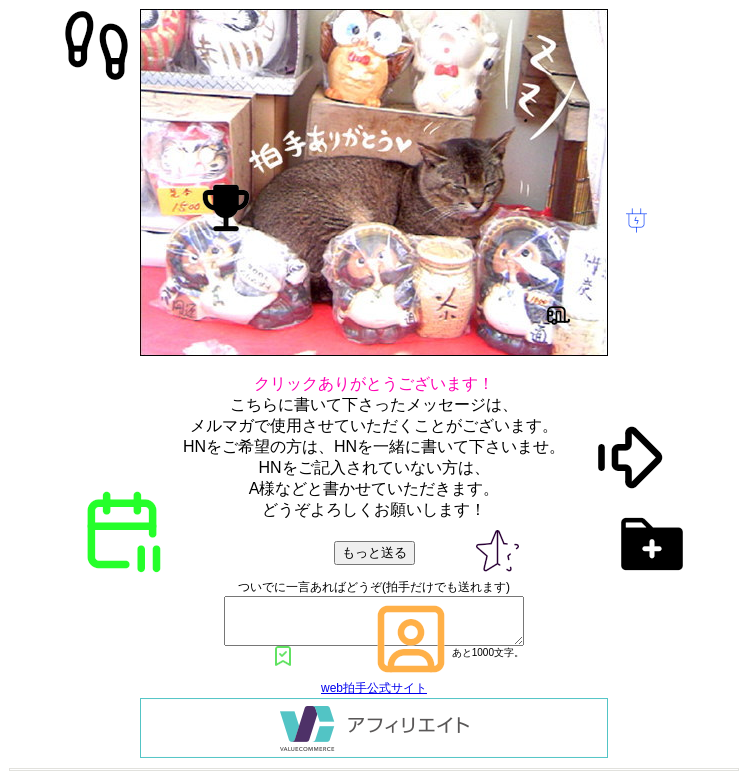 The image size is (740, 780). What do you see at coordinates (628, 457) in the screenshot?
I see `skip to end or jump forward` at bounding box center [628, 457].